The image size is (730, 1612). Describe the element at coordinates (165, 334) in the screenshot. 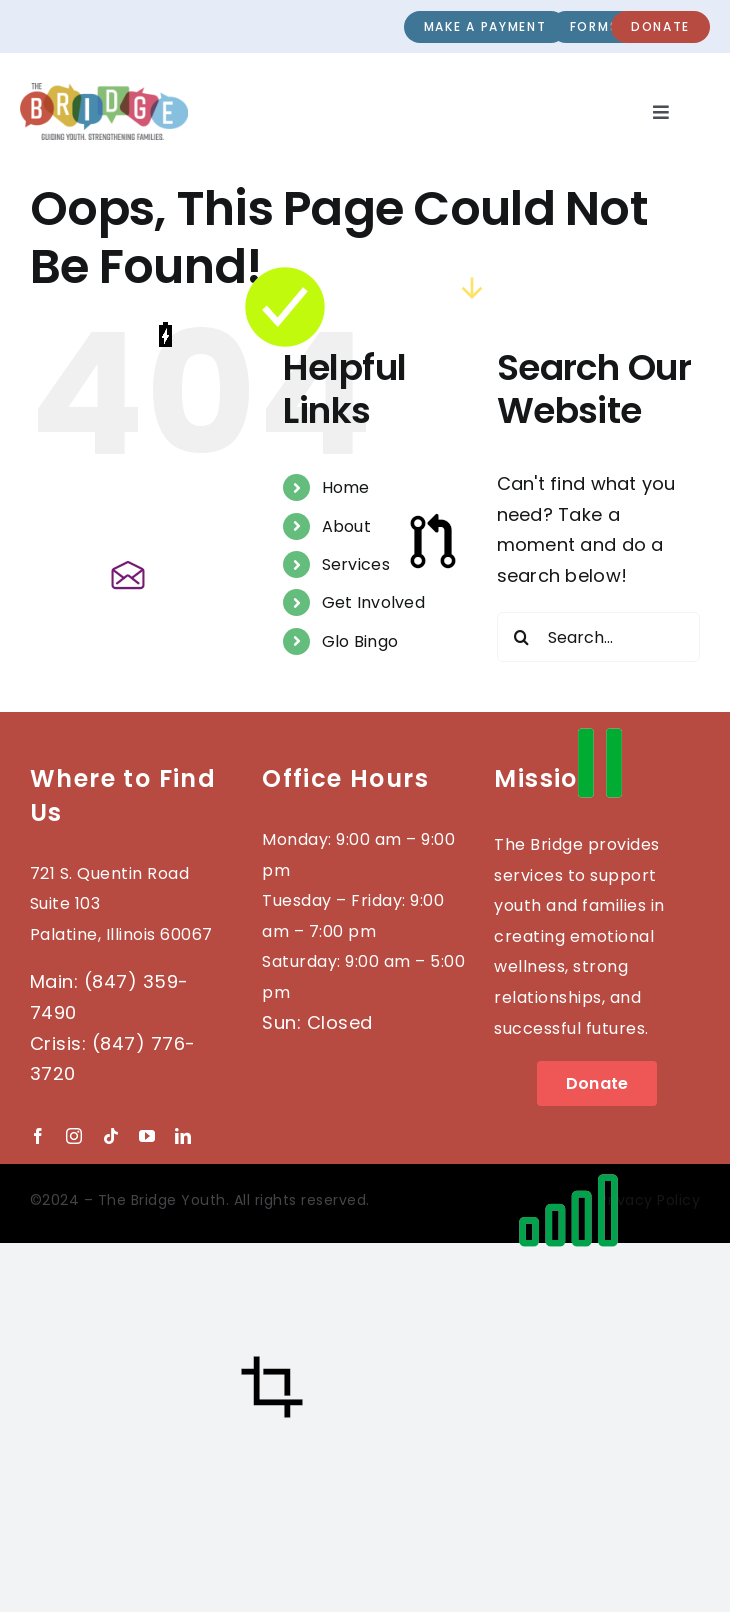

I see `indicates battery is fully charged while connected to power` at that location.